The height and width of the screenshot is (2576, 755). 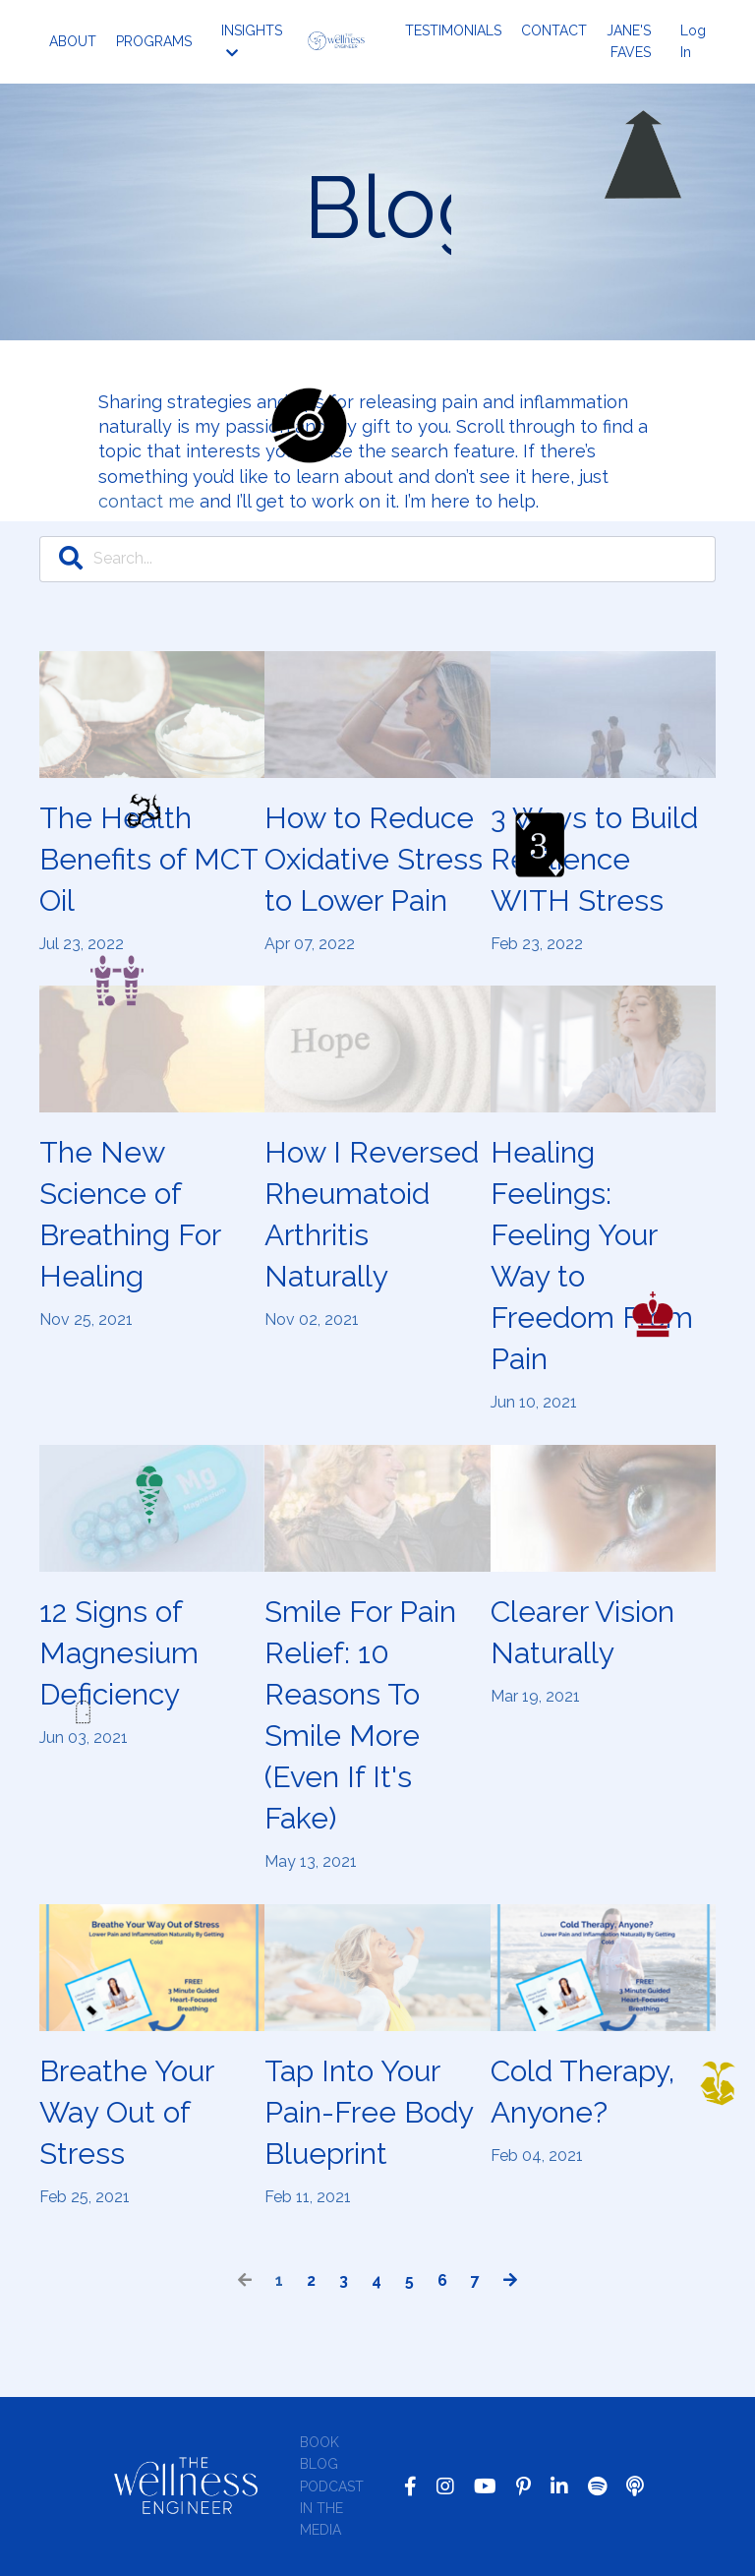 What do you see at coordinates (149, 1496) in the screenshot?
I see `dessert or sweet treats category` at bounding box center [149, 1496].